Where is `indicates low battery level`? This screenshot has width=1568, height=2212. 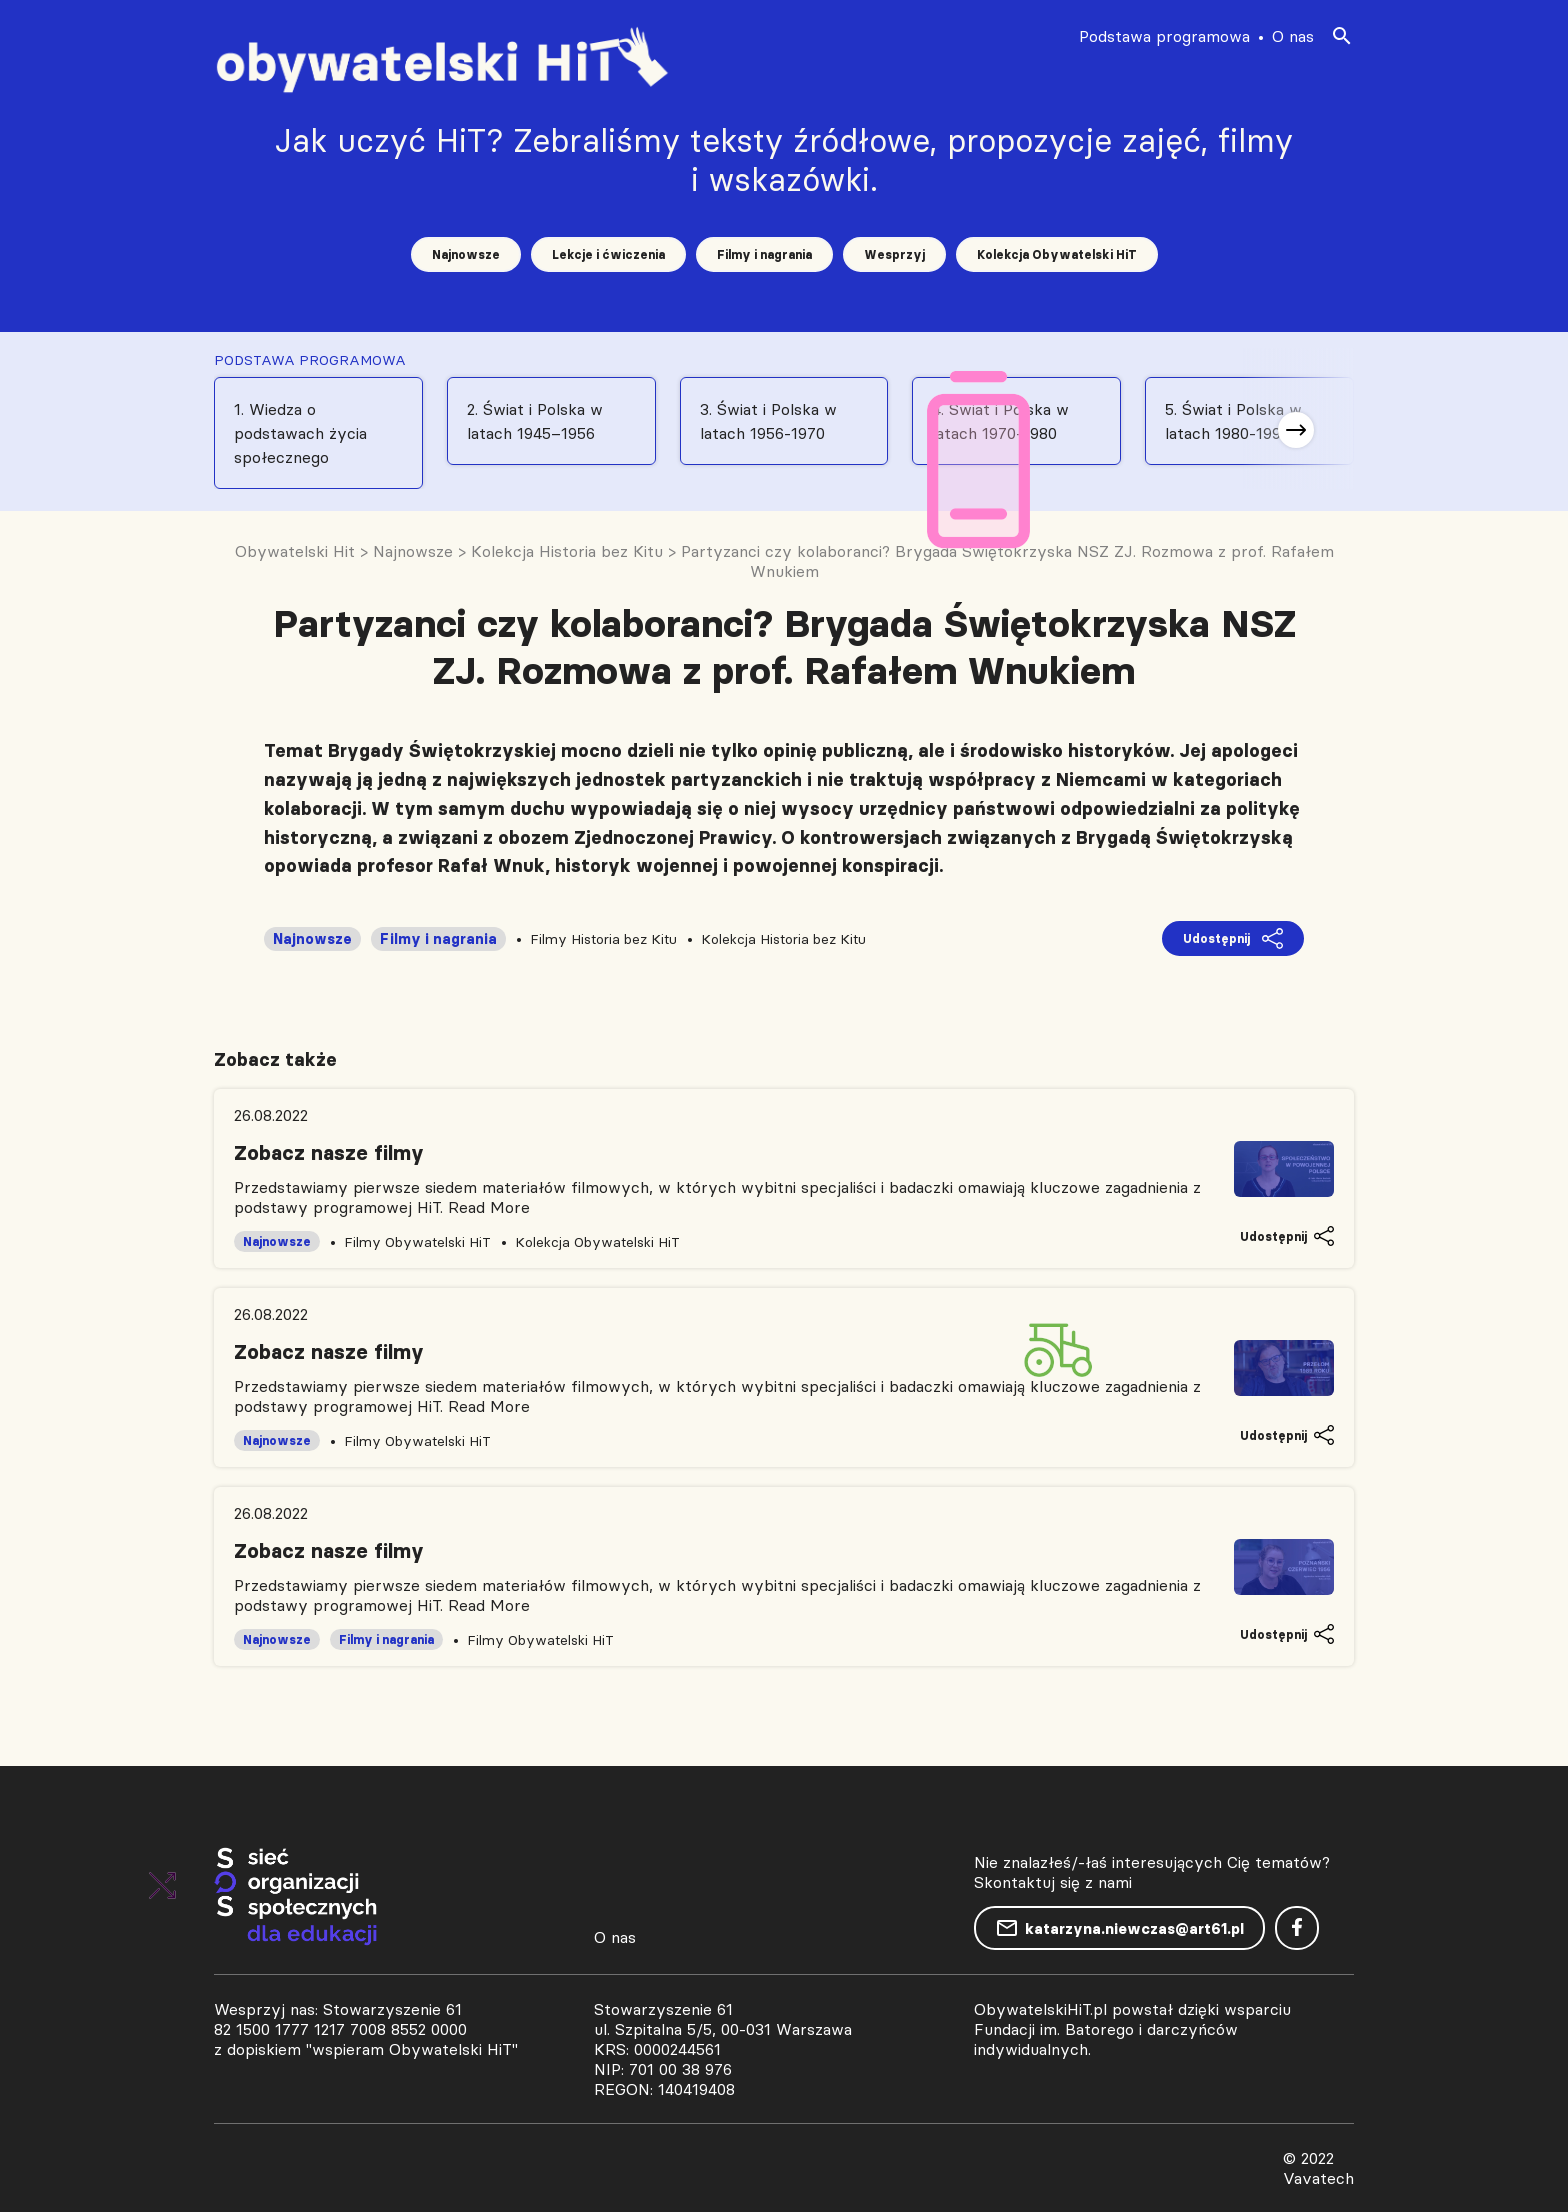 indicates low battery level is located at coordinates (978, 462).